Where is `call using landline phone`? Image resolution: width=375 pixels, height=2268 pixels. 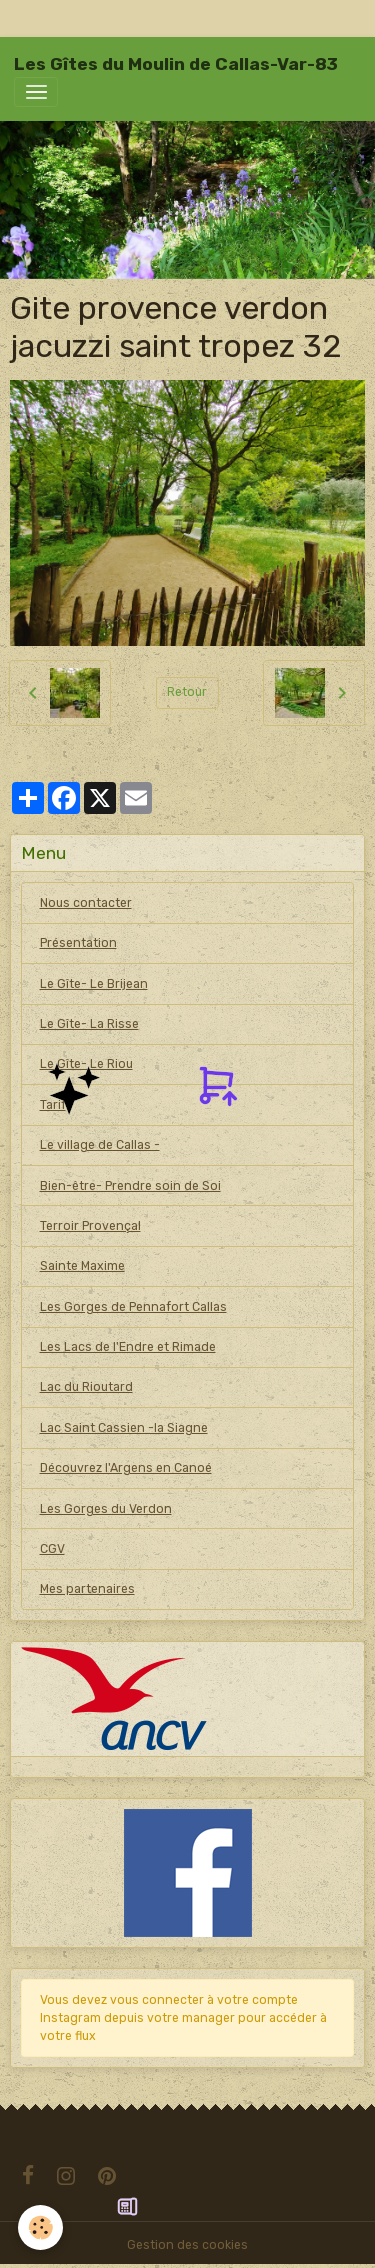
call using landline phone is located at coordinates (127, 2206).